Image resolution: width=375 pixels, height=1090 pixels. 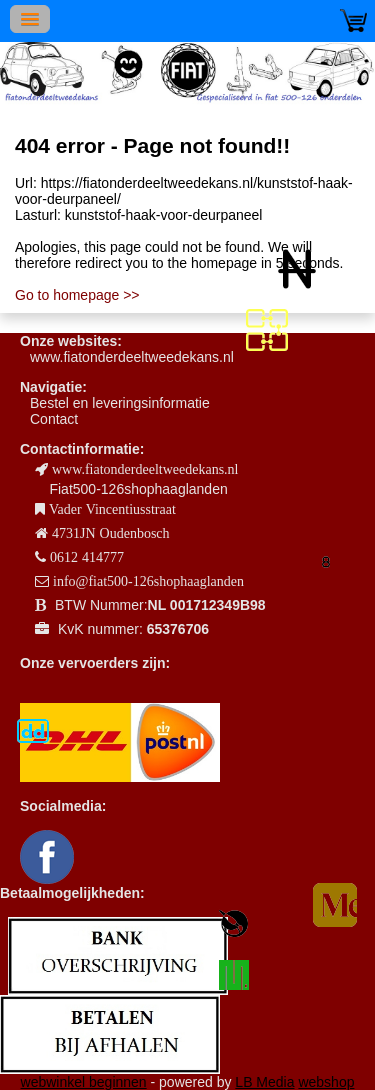 What do you see at coordinates (335, 905) in the screenshot?
I see `open the Medium app` at bounding box center [335, 905].